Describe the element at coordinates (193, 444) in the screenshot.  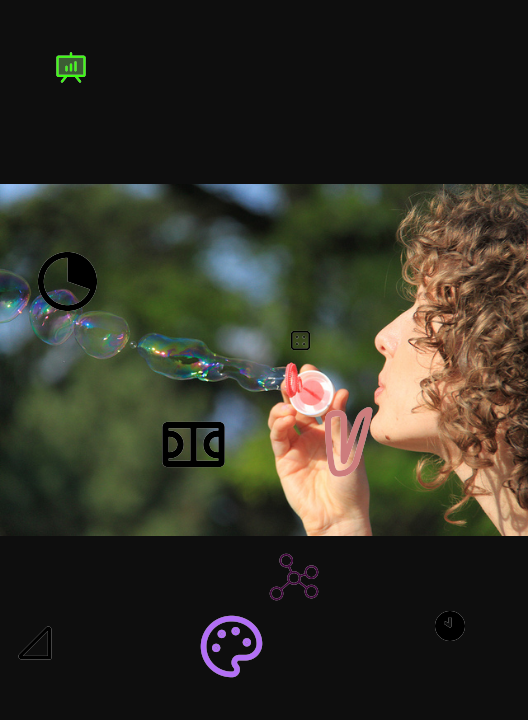
I see `view basketball court availability` at that location.